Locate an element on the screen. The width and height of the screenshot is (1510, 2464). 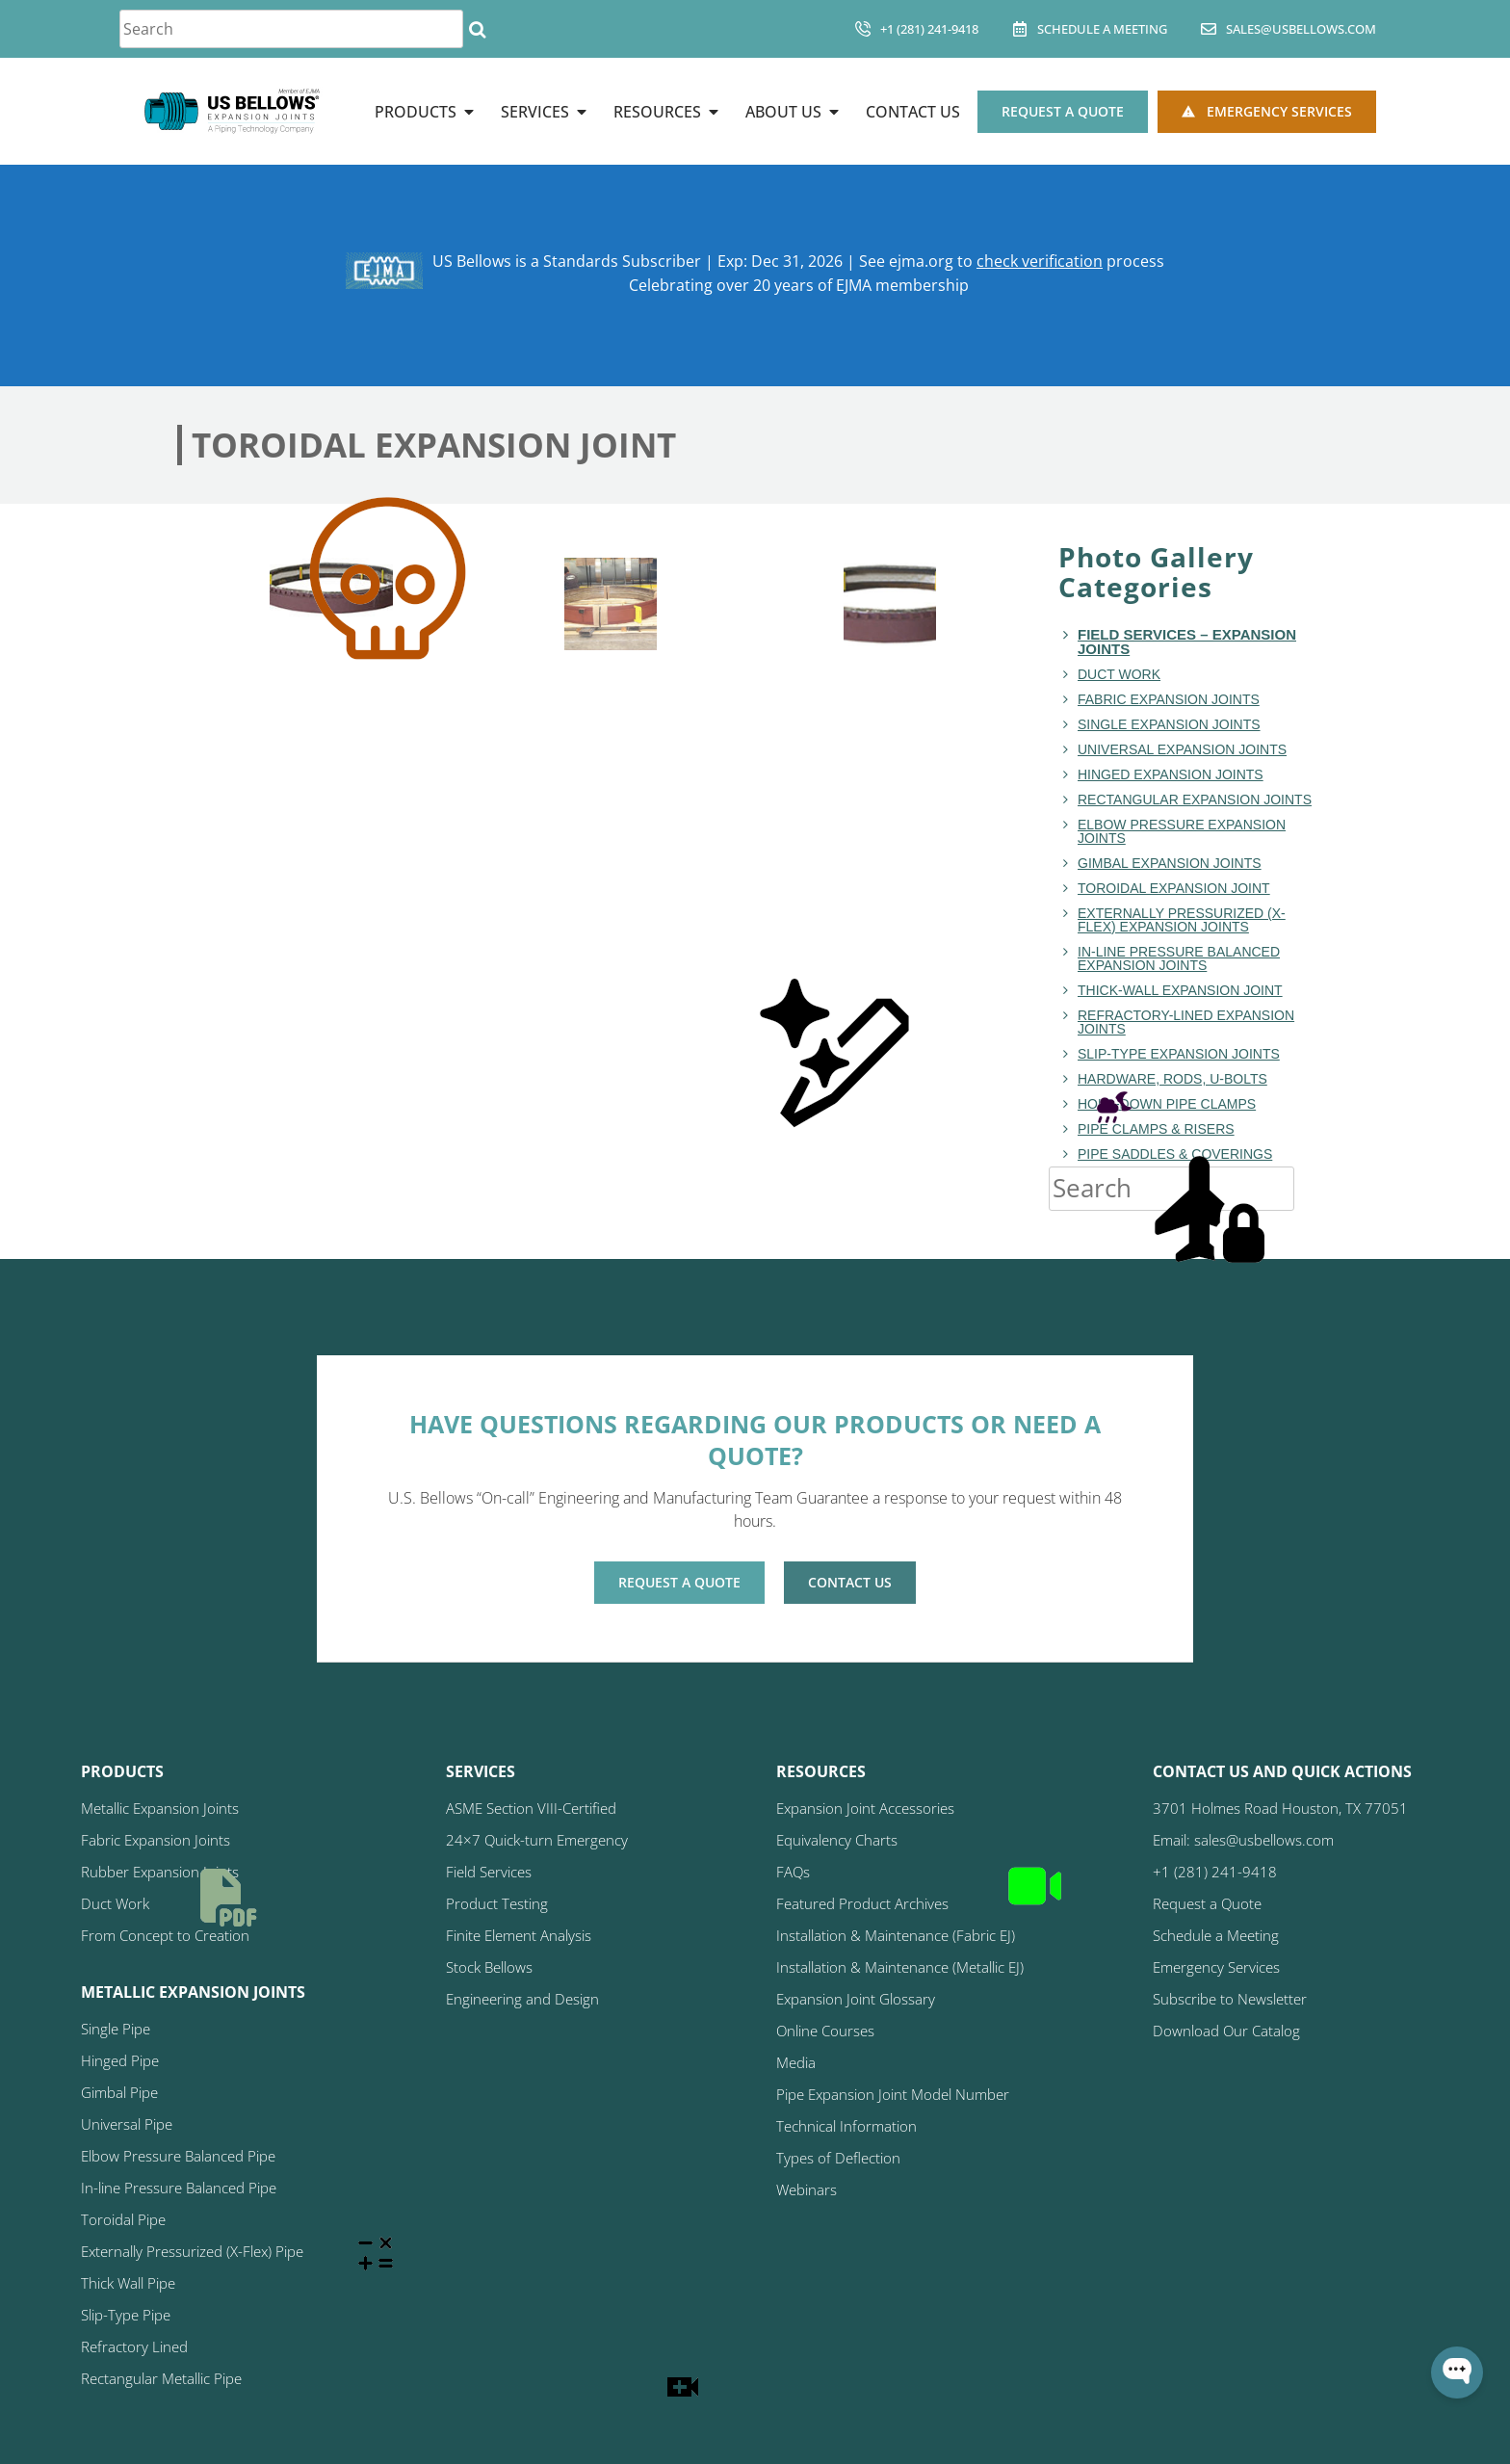
open calculator or math tools is located at coordinates (376, 2253).